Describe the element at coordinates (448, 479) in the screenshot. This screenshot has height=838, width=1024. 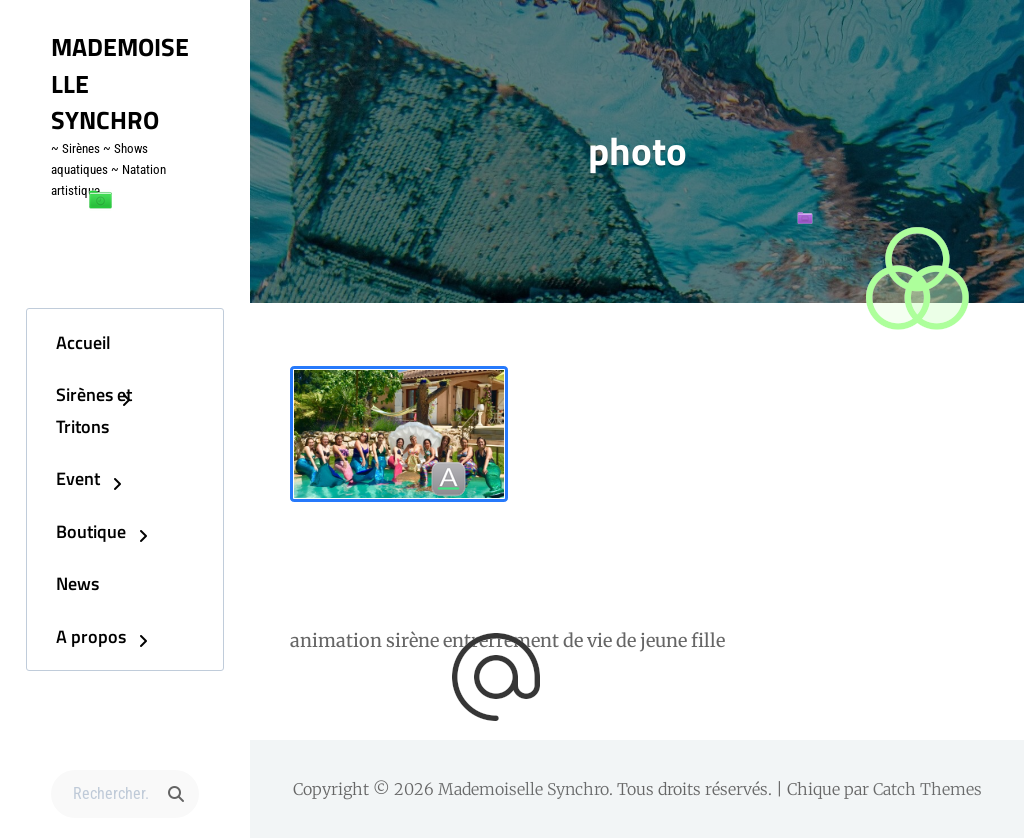
I see `enable spell check in text editing` at that location.